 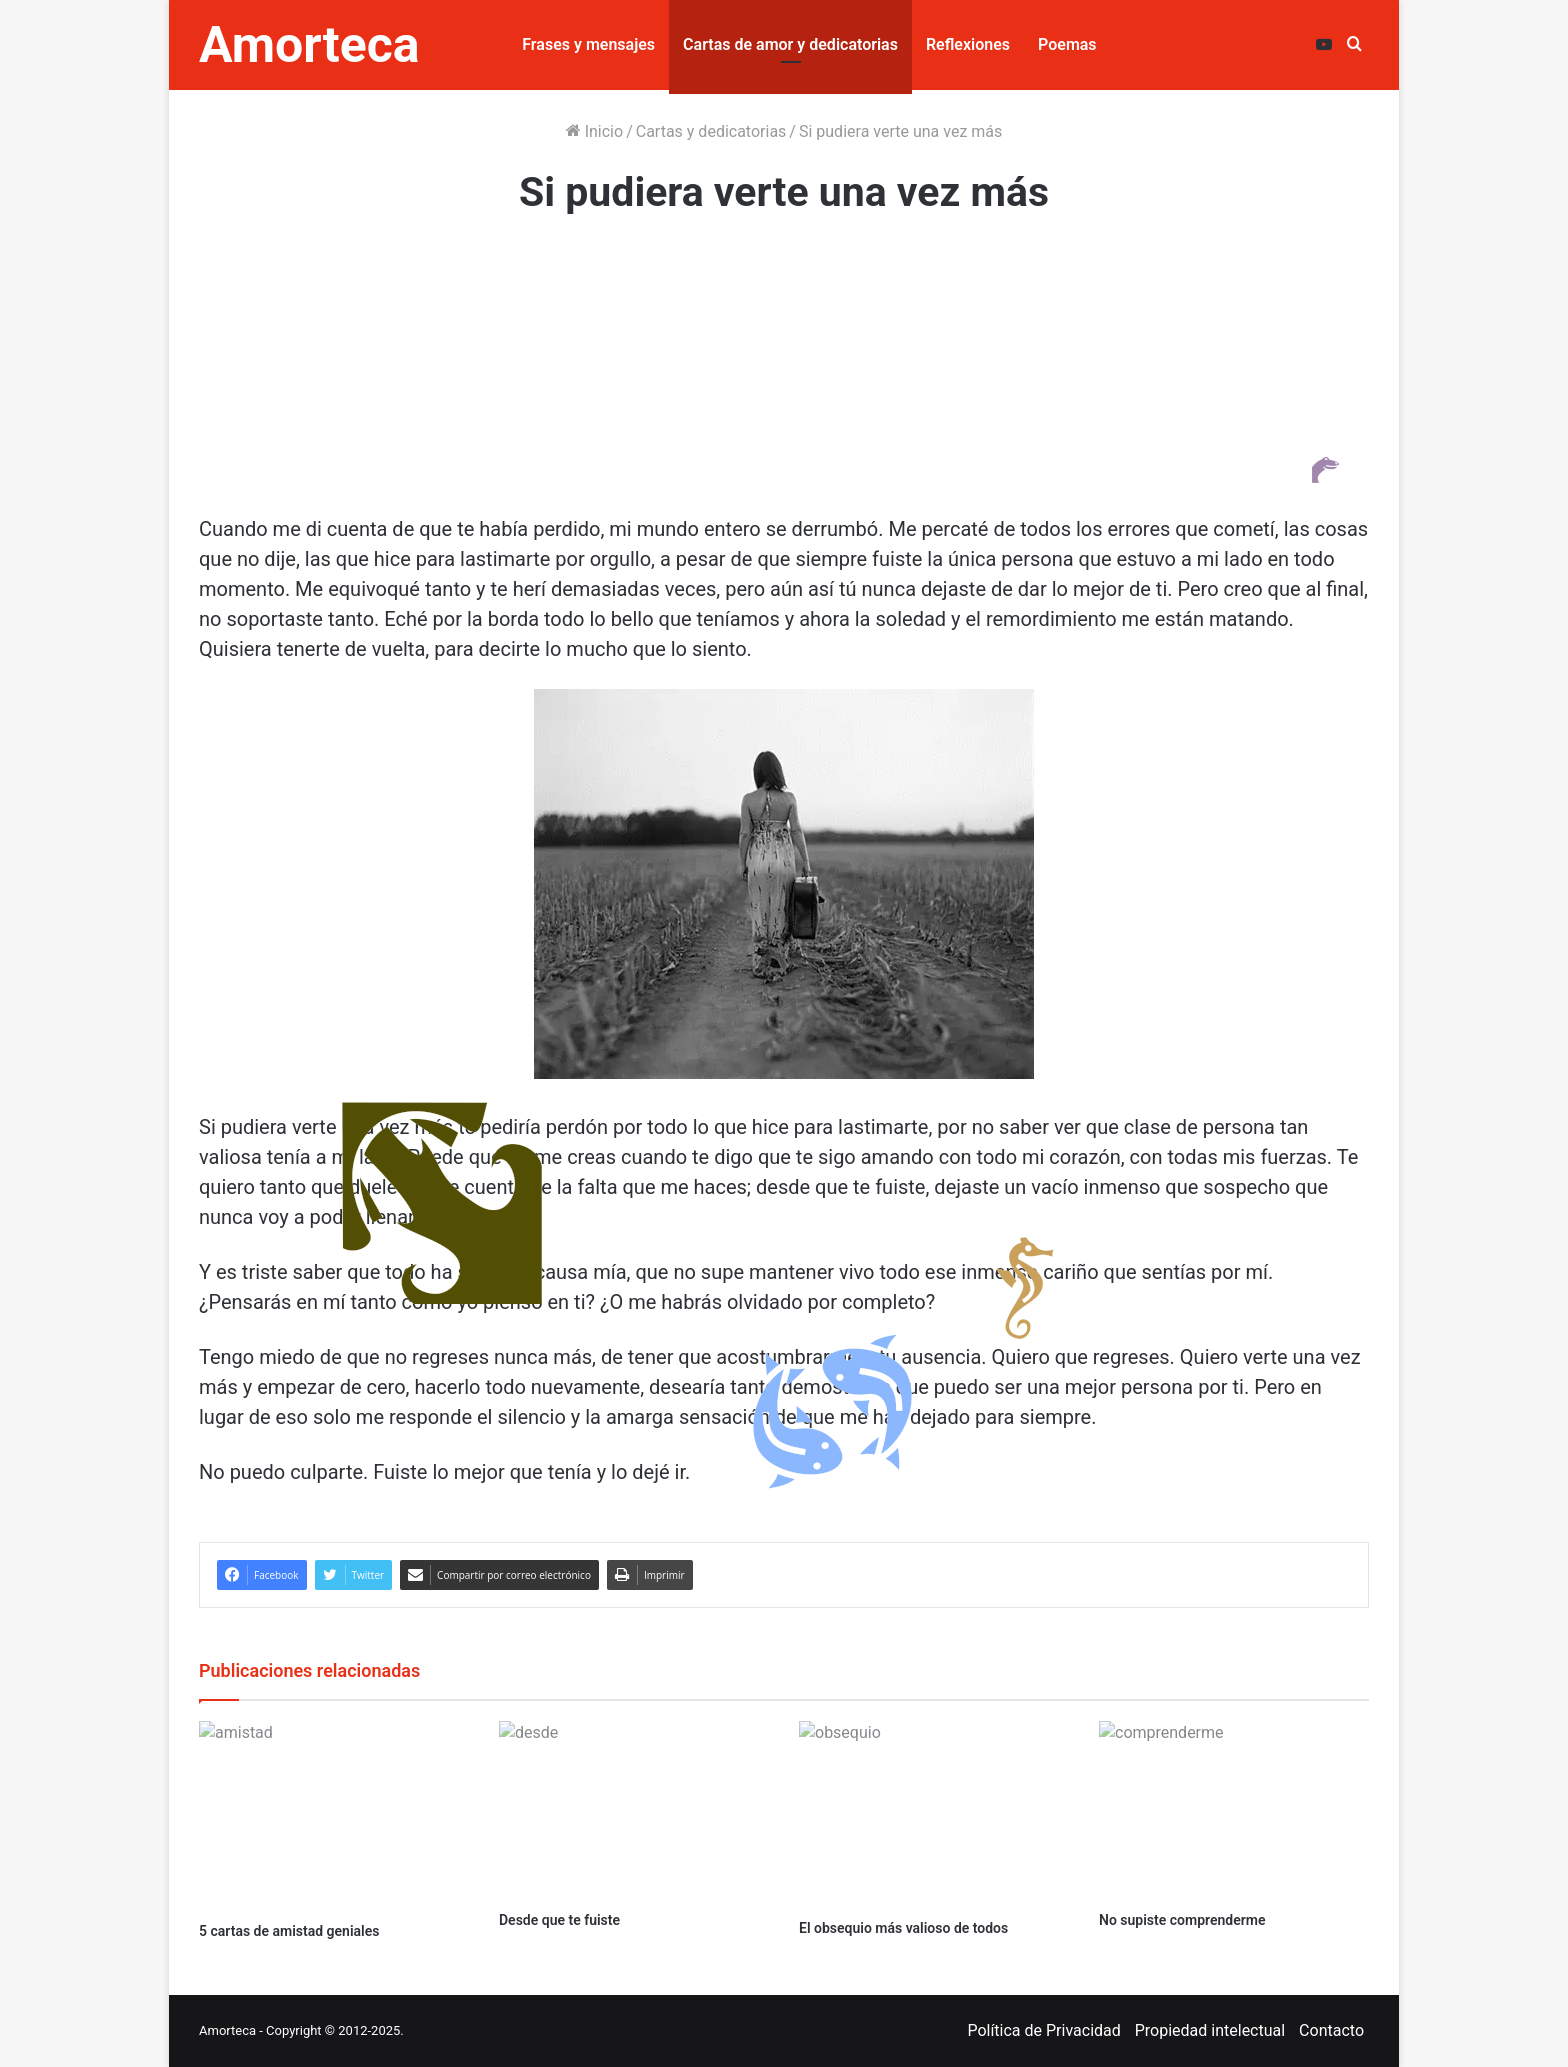 I want to click on decorative seahorse icon for marine-themed games, so click(x=1025, y=1288).